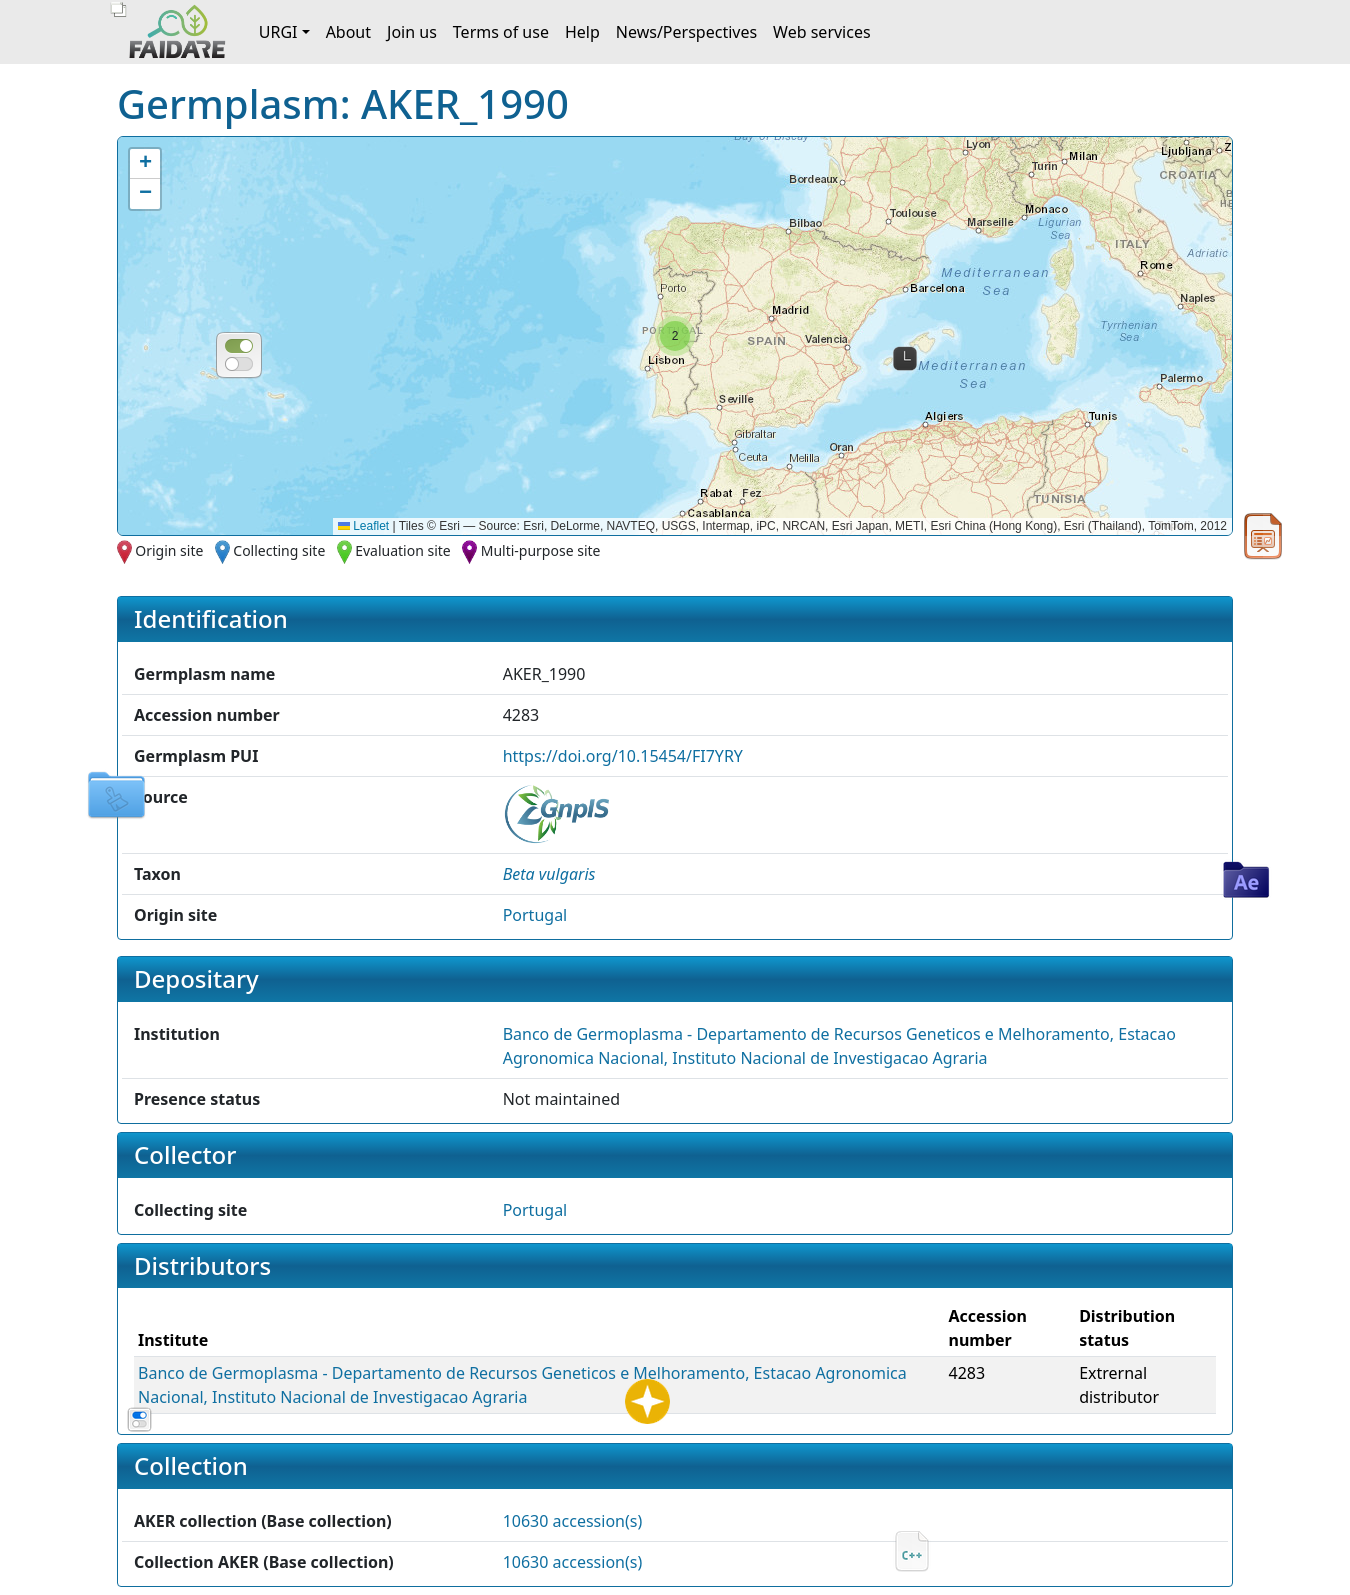 This screenshot has height=1595, width=1350. Describe the element at coordinates (647, 1401) in the screenshot. I see `mark a bluetooth device as trusted` at that location.